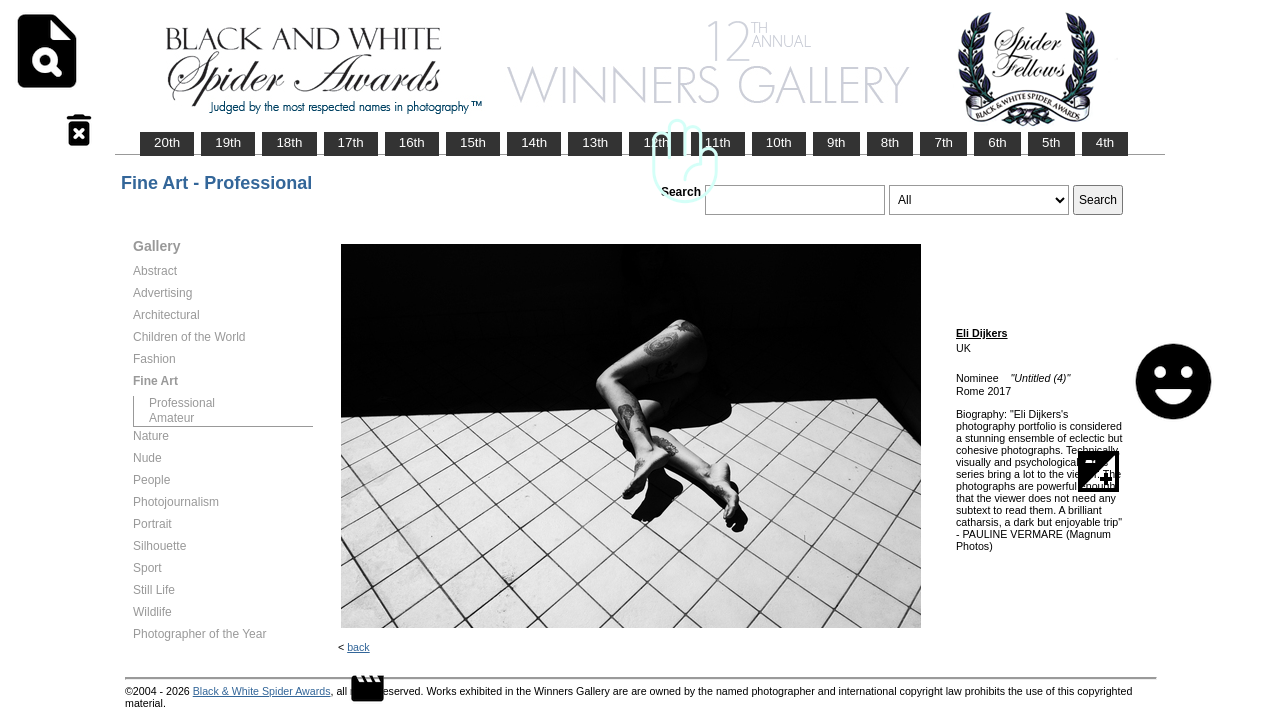  Describe the element at coordinates (1098, 471) in the screenshot. I see `adjust image exposure settings` at that location.